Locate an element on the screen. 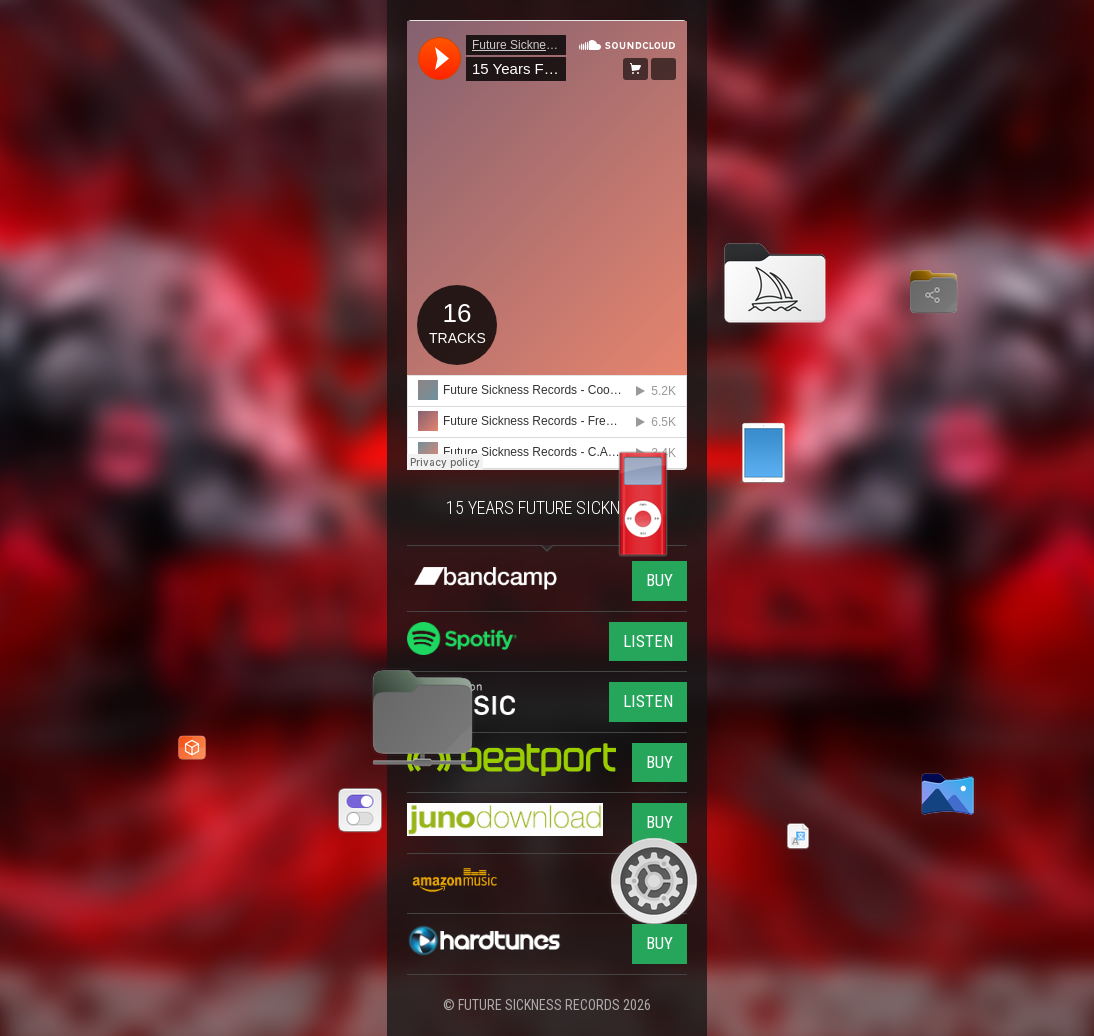 This screenshot has height=1036, width=1094. open a 3ds format 3d model file is located at coordinates (192, 747).